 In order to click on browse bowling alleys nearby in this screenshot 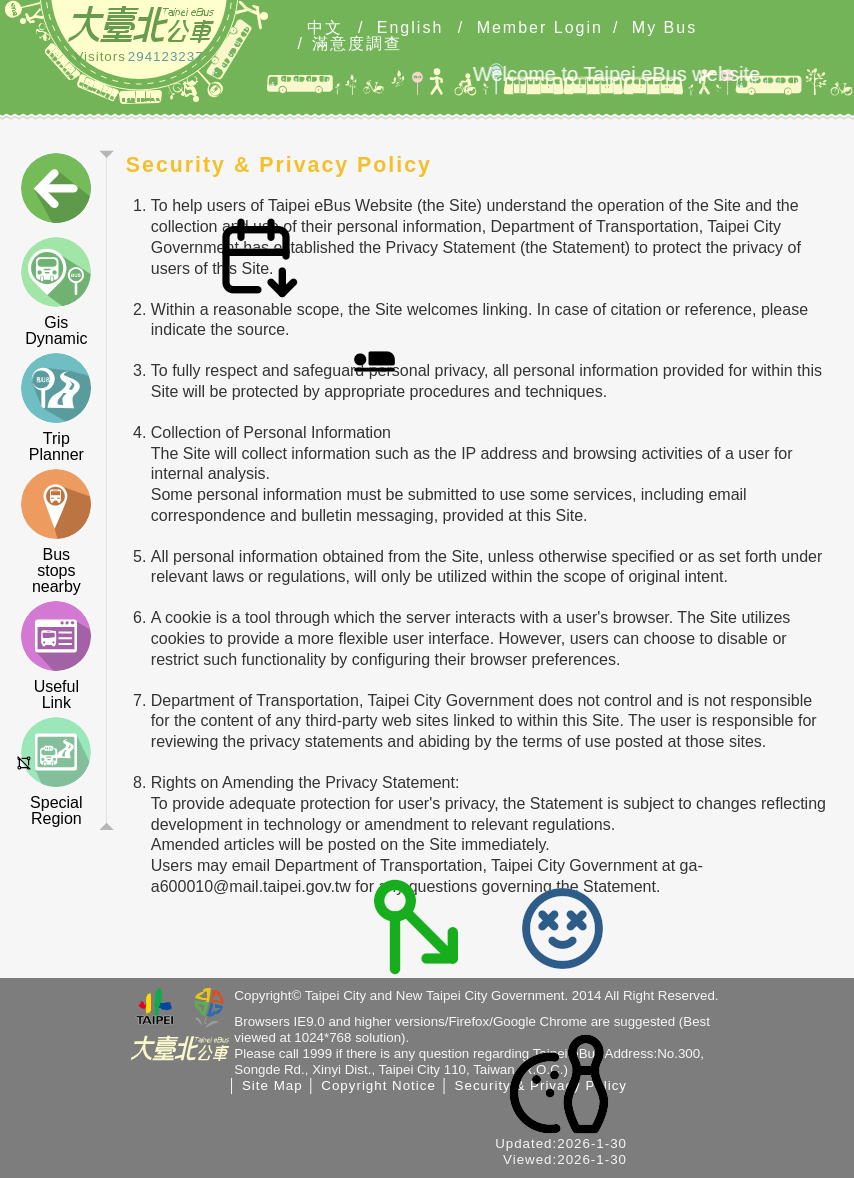, I will do `click(559, 1084)`.